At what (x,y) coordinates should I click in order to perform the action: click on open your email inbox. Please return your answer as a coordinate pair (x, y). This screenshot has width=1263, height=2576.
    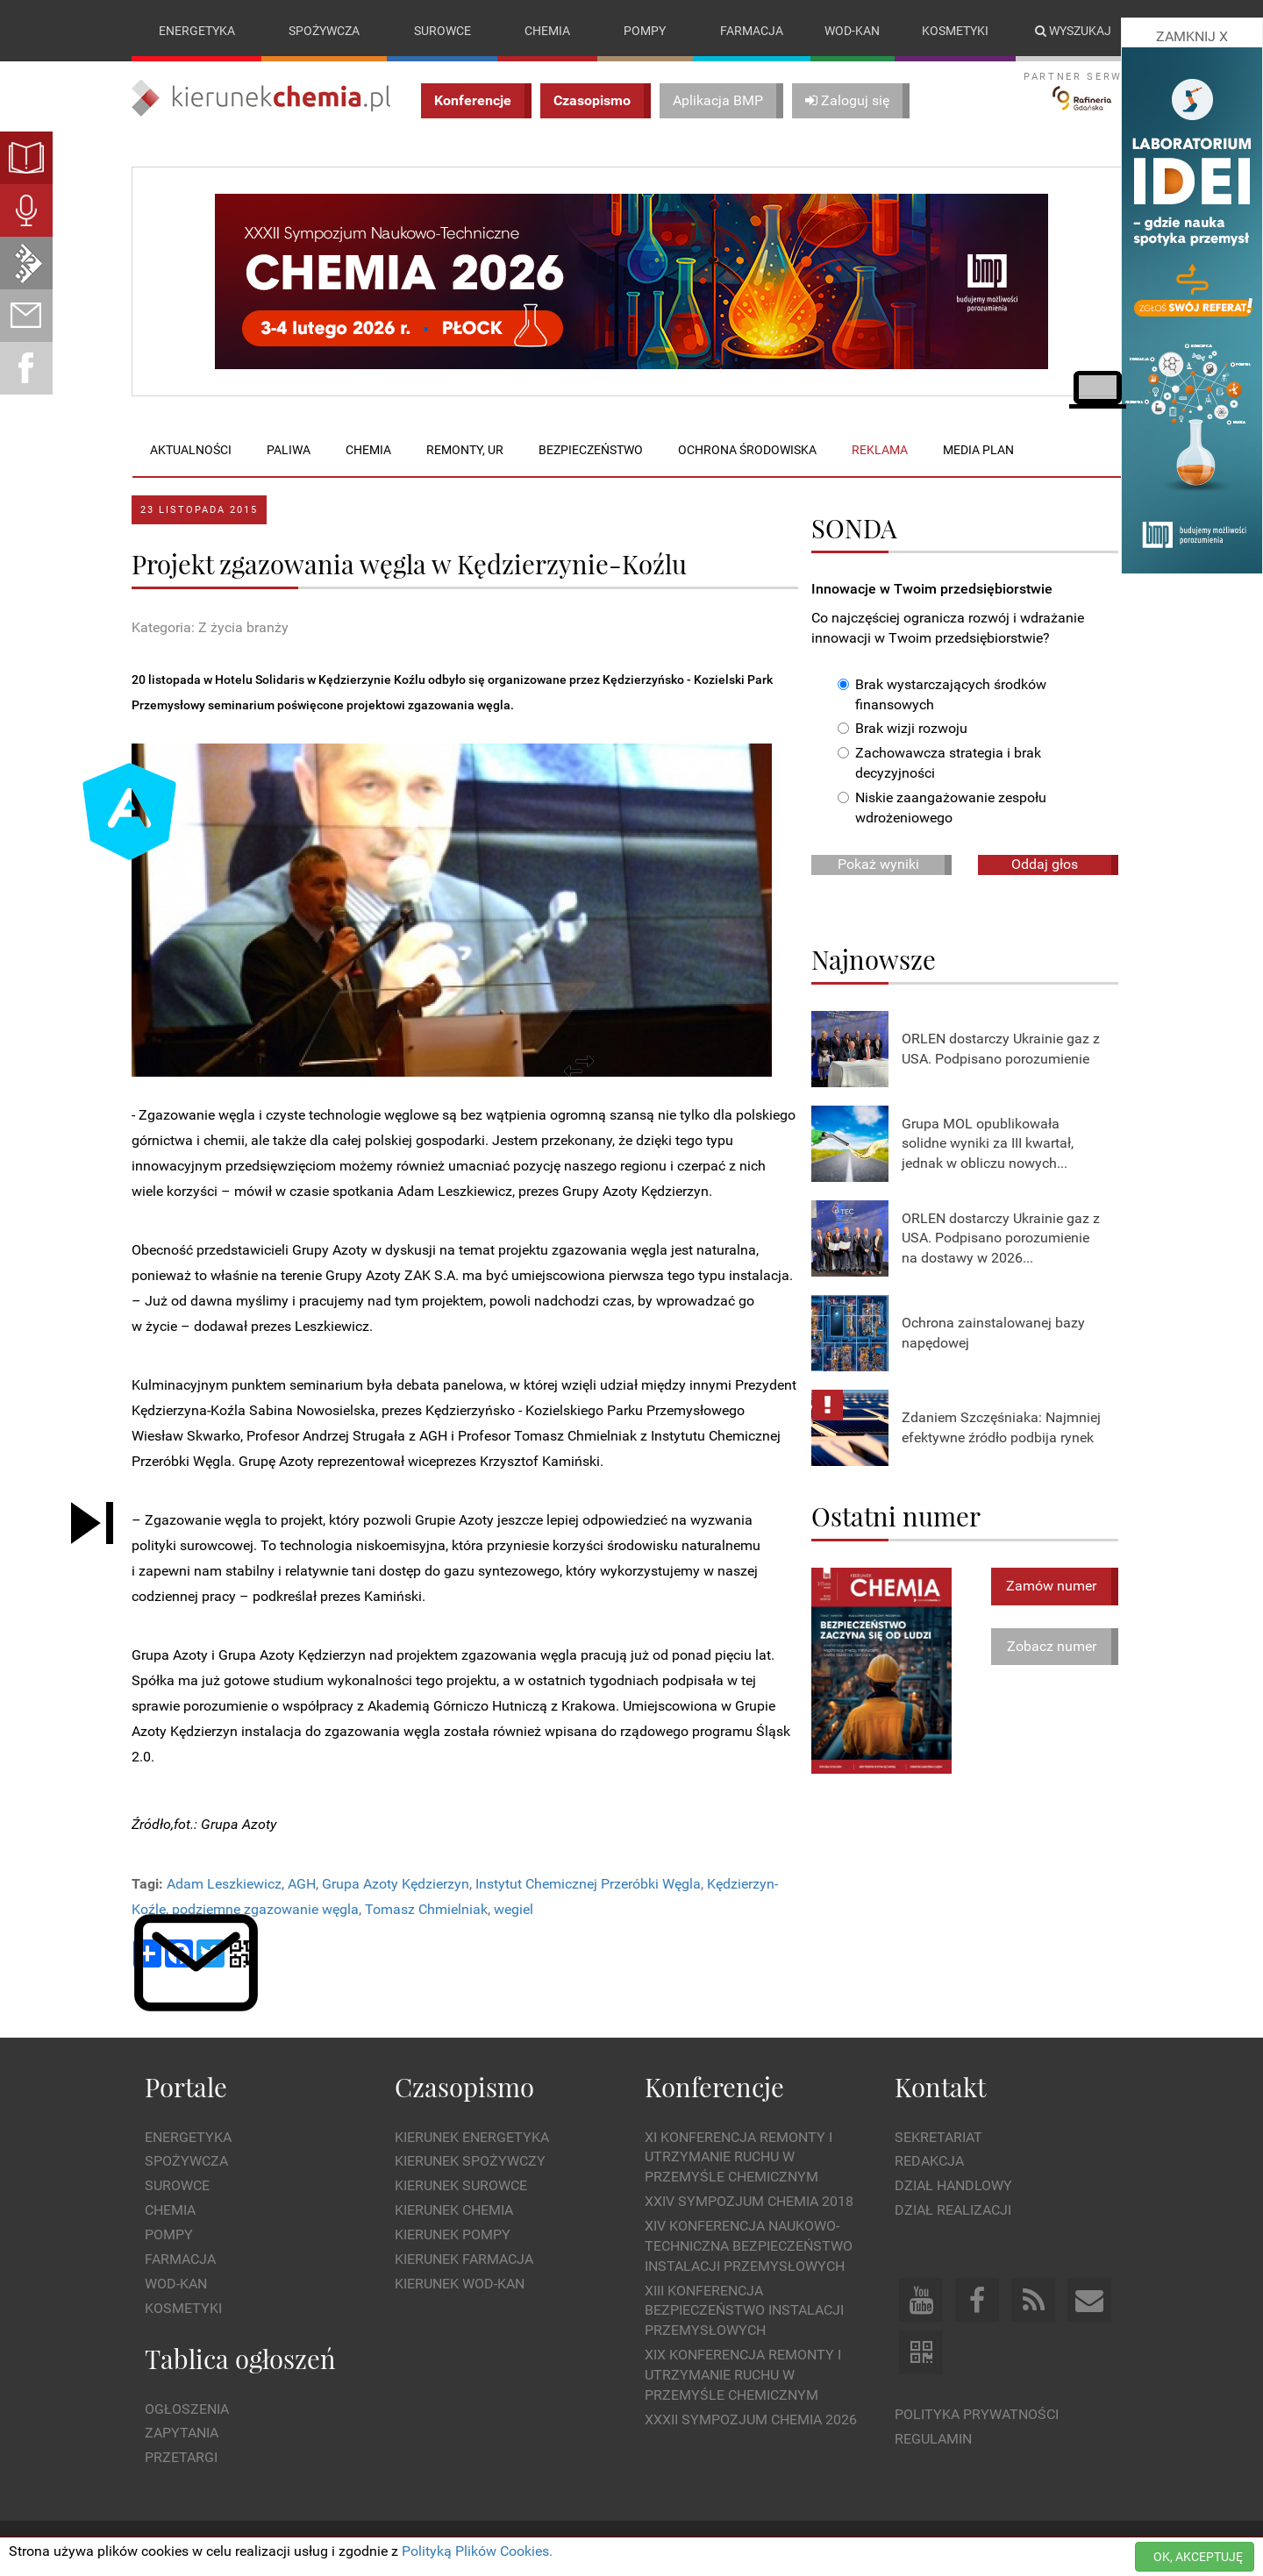
    Looking at the image, I should click on (196, 1962).